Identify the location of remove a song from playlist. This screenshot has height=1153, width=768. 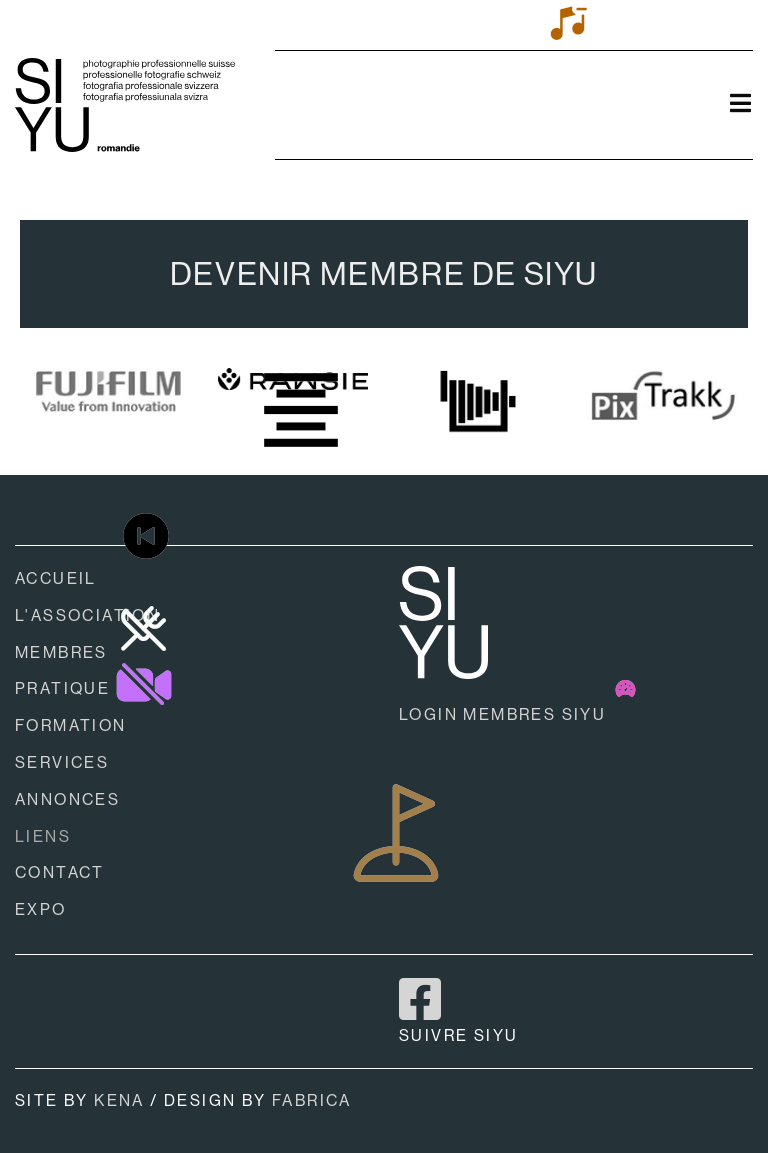
(569, 22).